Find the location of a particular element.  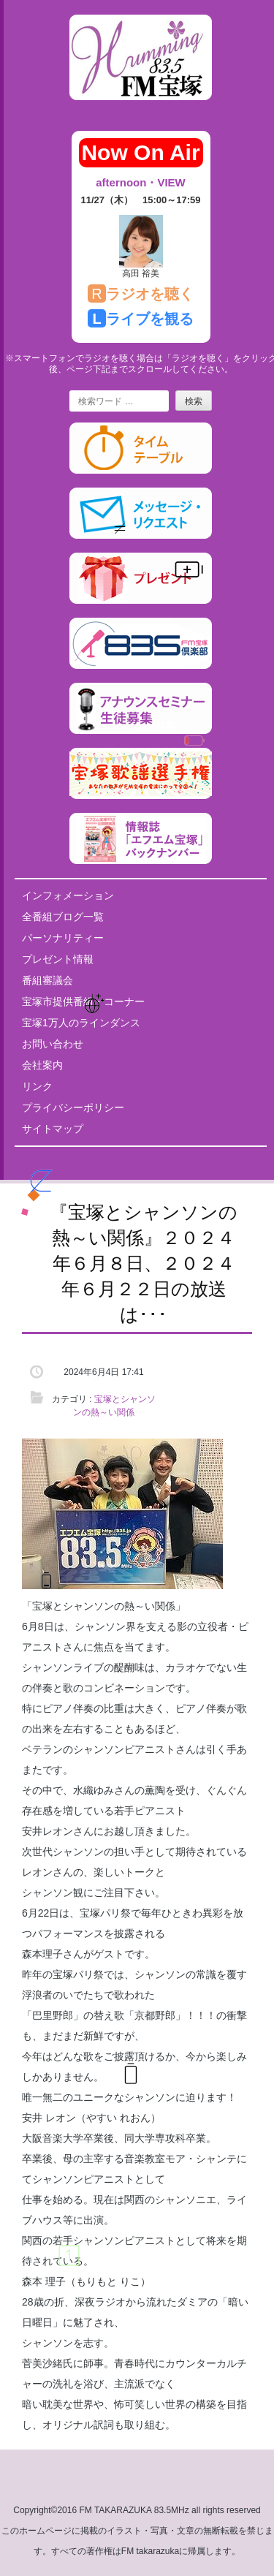

add or extend battery life is located at coordinates (189, 569).